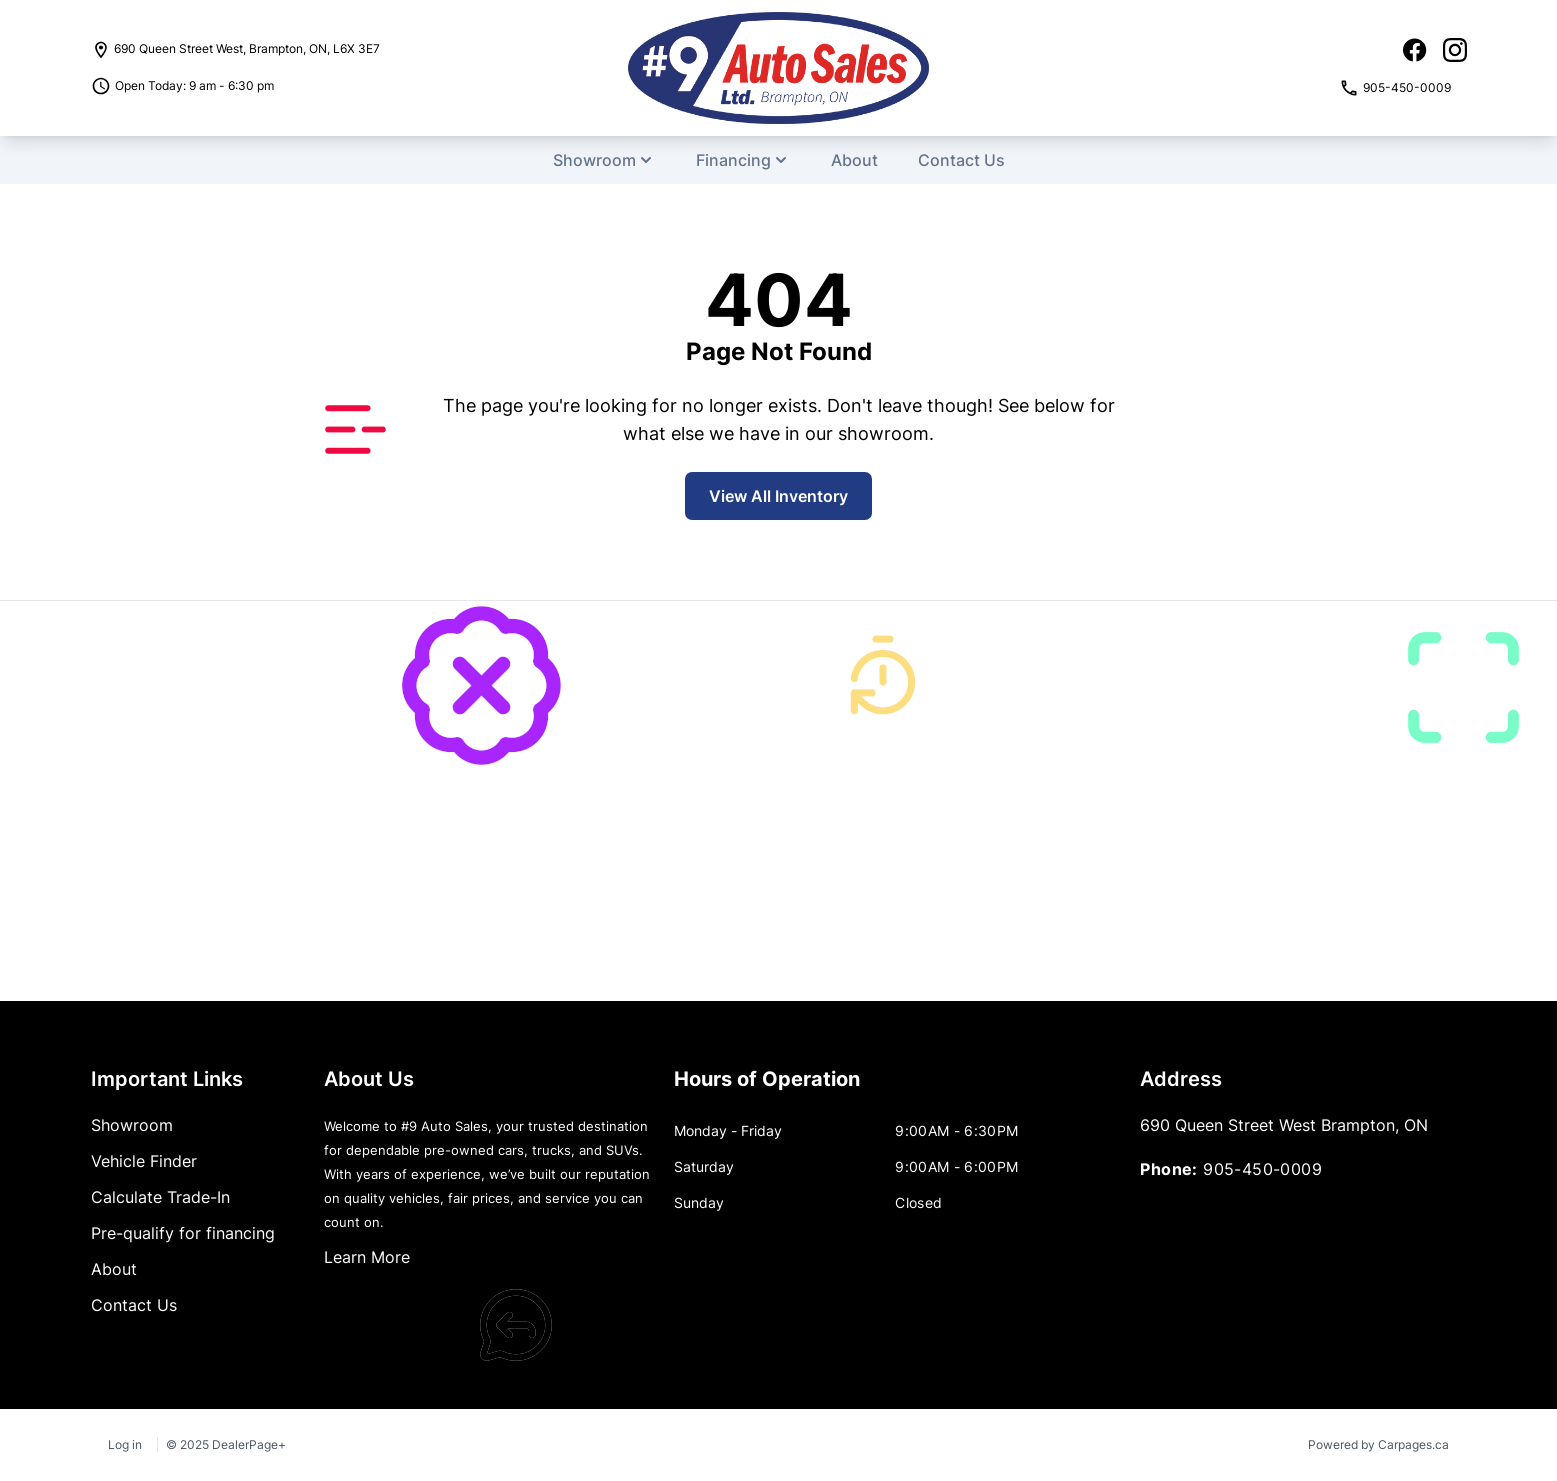 This screenshot has height=1481, width=1557. Describe the element at coordinates (883, 675) in the screenshot. I see `reset the timer to its starting value` at that location.